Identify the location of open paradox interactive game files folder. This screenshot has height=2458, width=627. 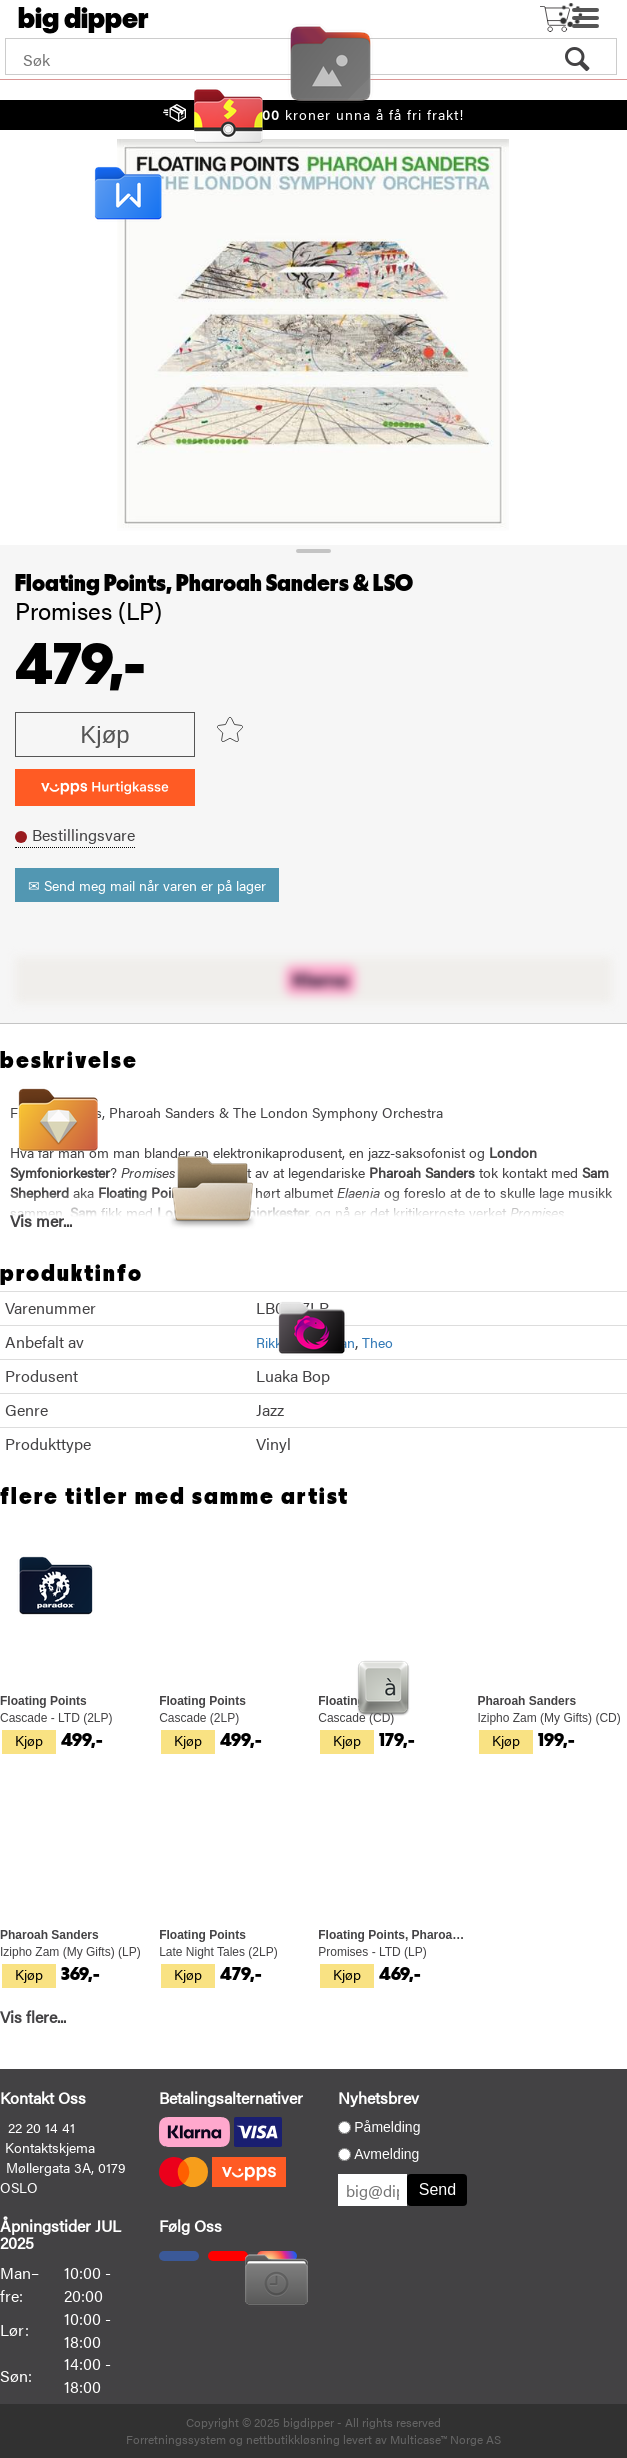
(55, 1587).